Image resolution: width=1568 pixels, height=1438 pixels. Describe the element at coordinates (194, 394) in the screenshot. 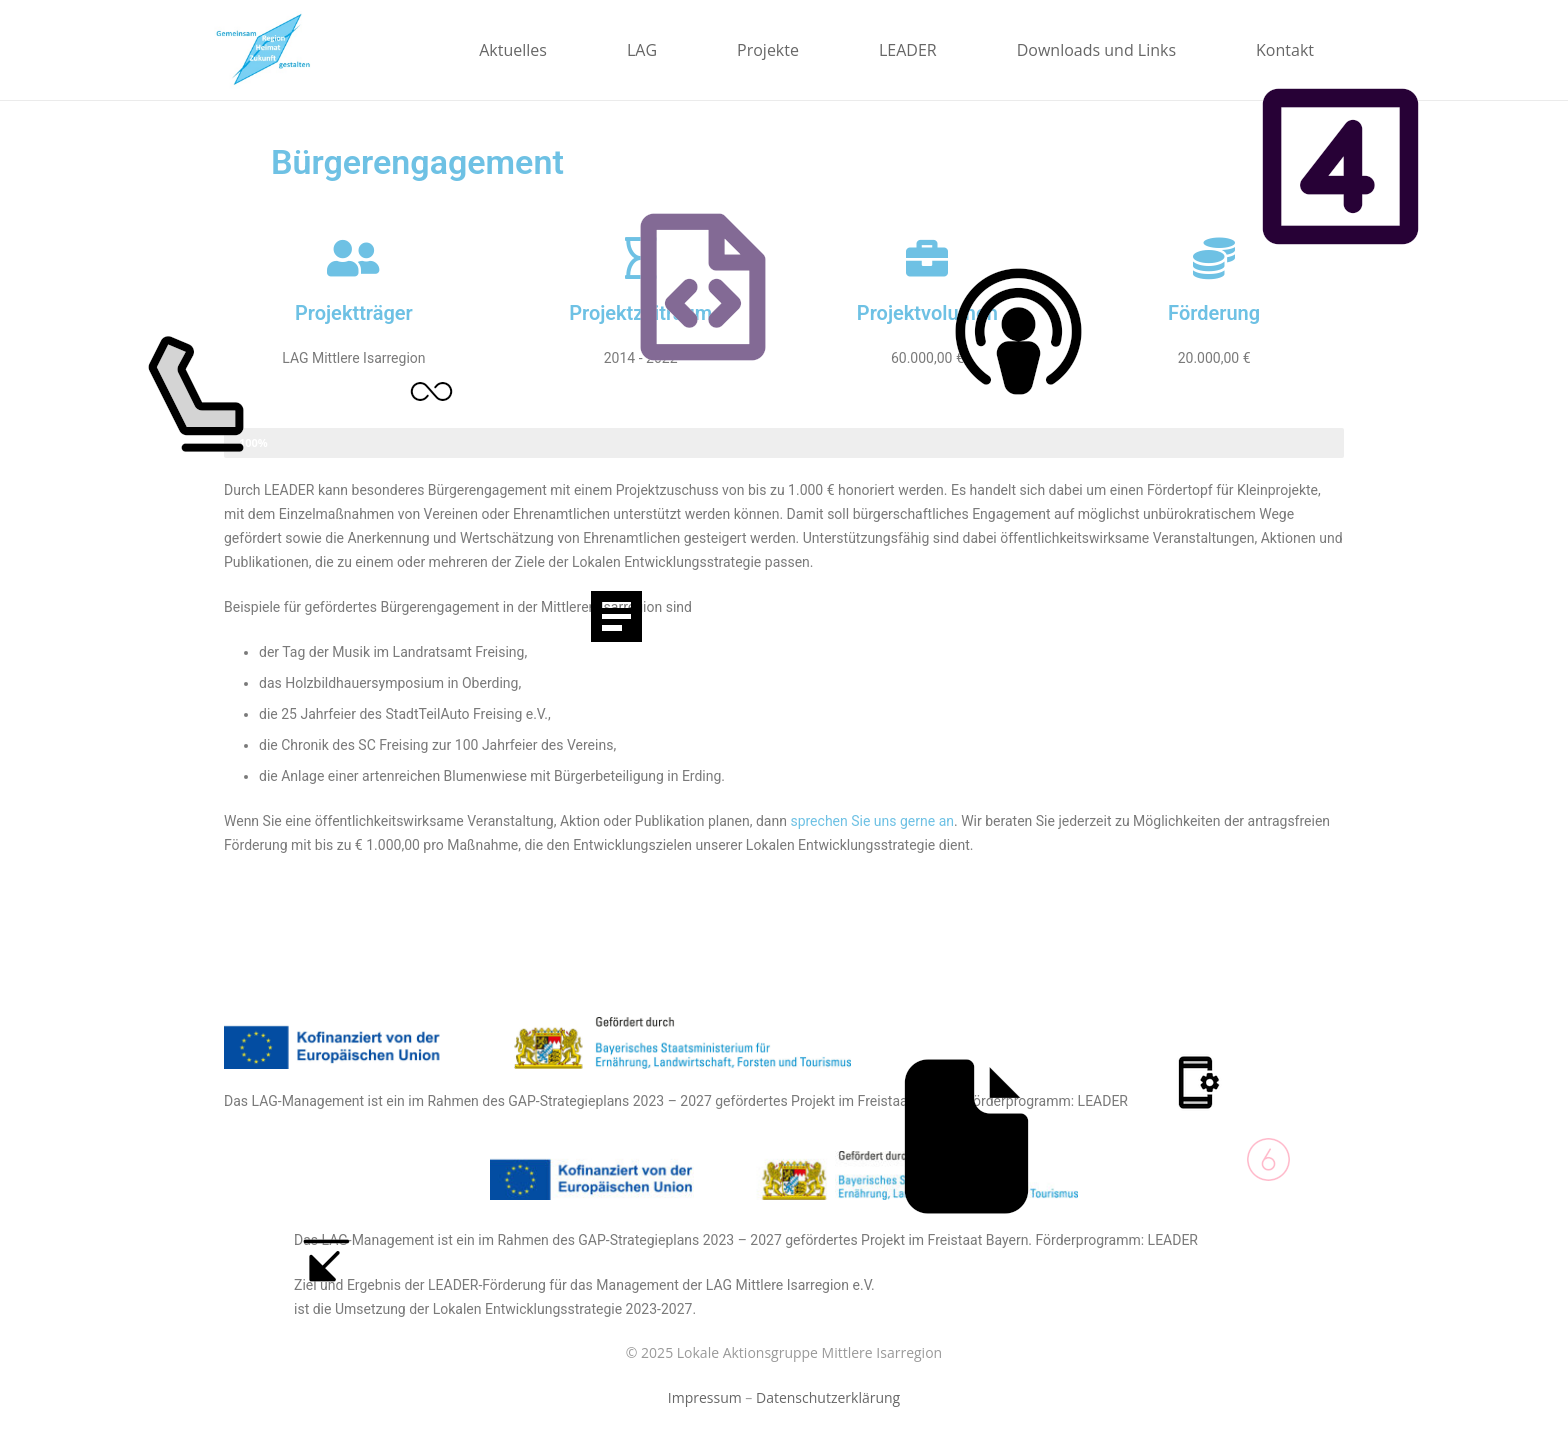

I see `select or reserve a seat` at that location.